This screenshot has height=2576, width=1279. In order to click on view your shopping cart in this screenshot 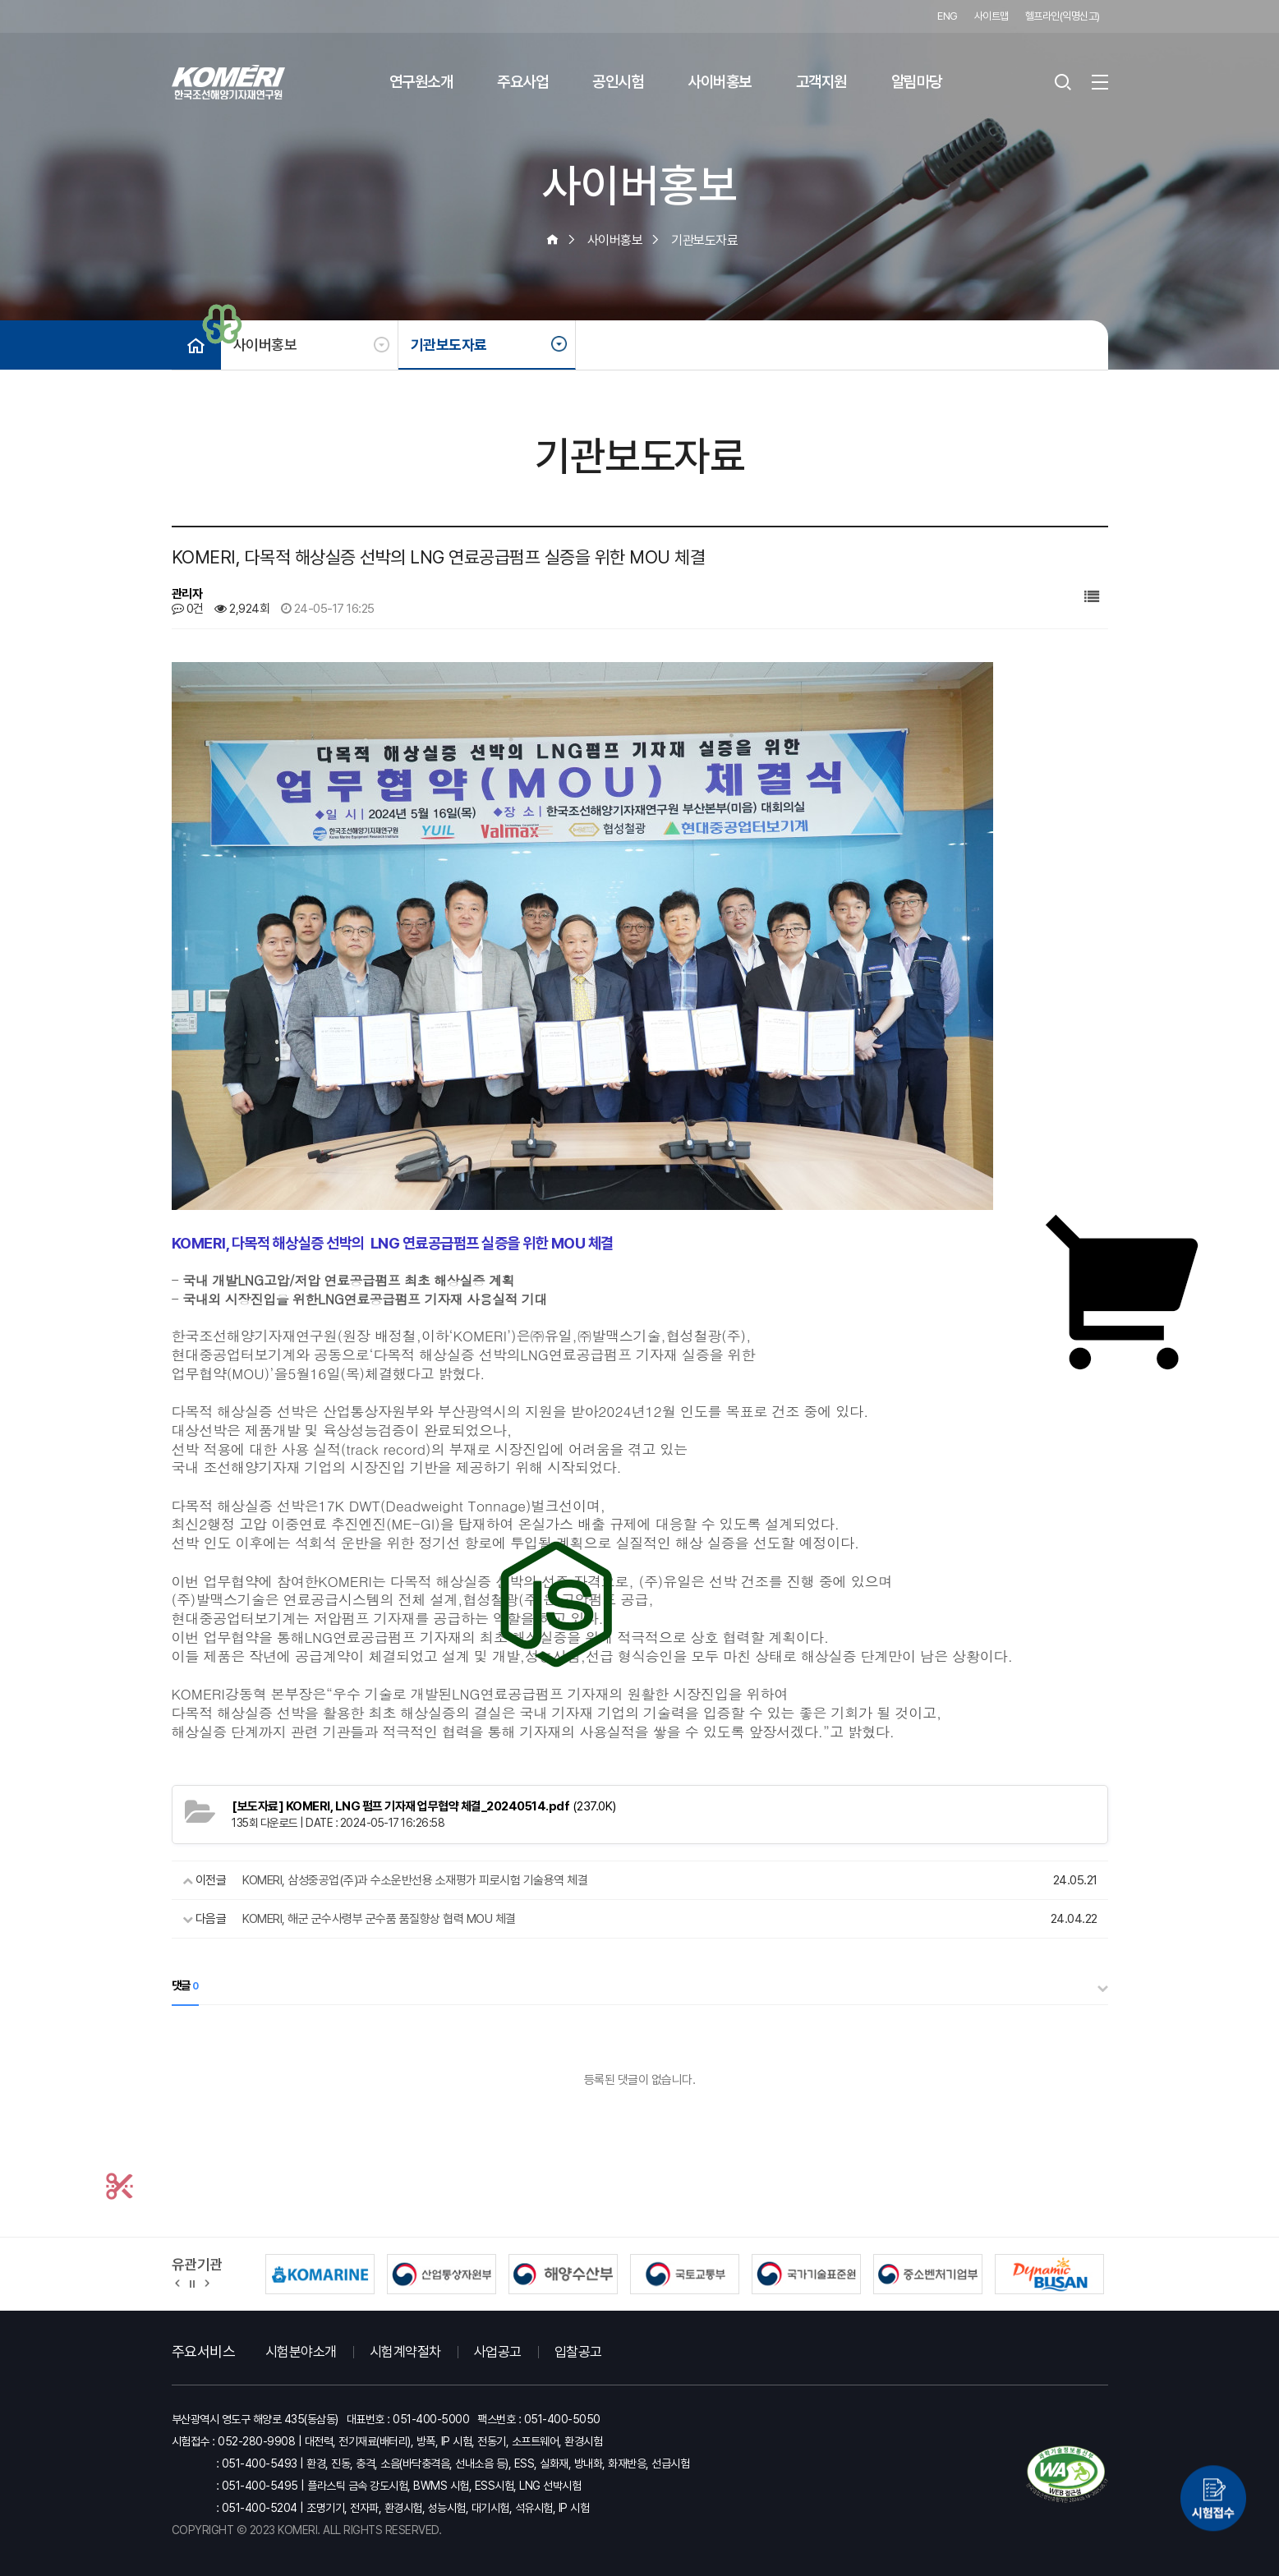, I will do `click(1127, 1289)`.